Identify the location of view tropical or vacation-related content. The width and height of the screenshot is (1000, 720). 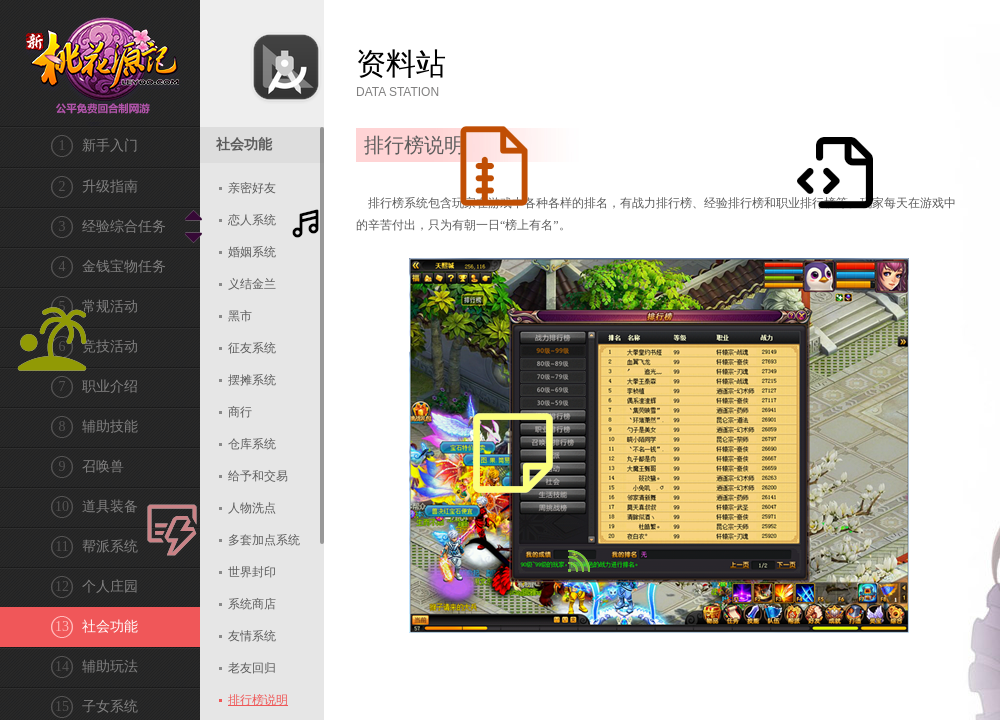
(52, 339).